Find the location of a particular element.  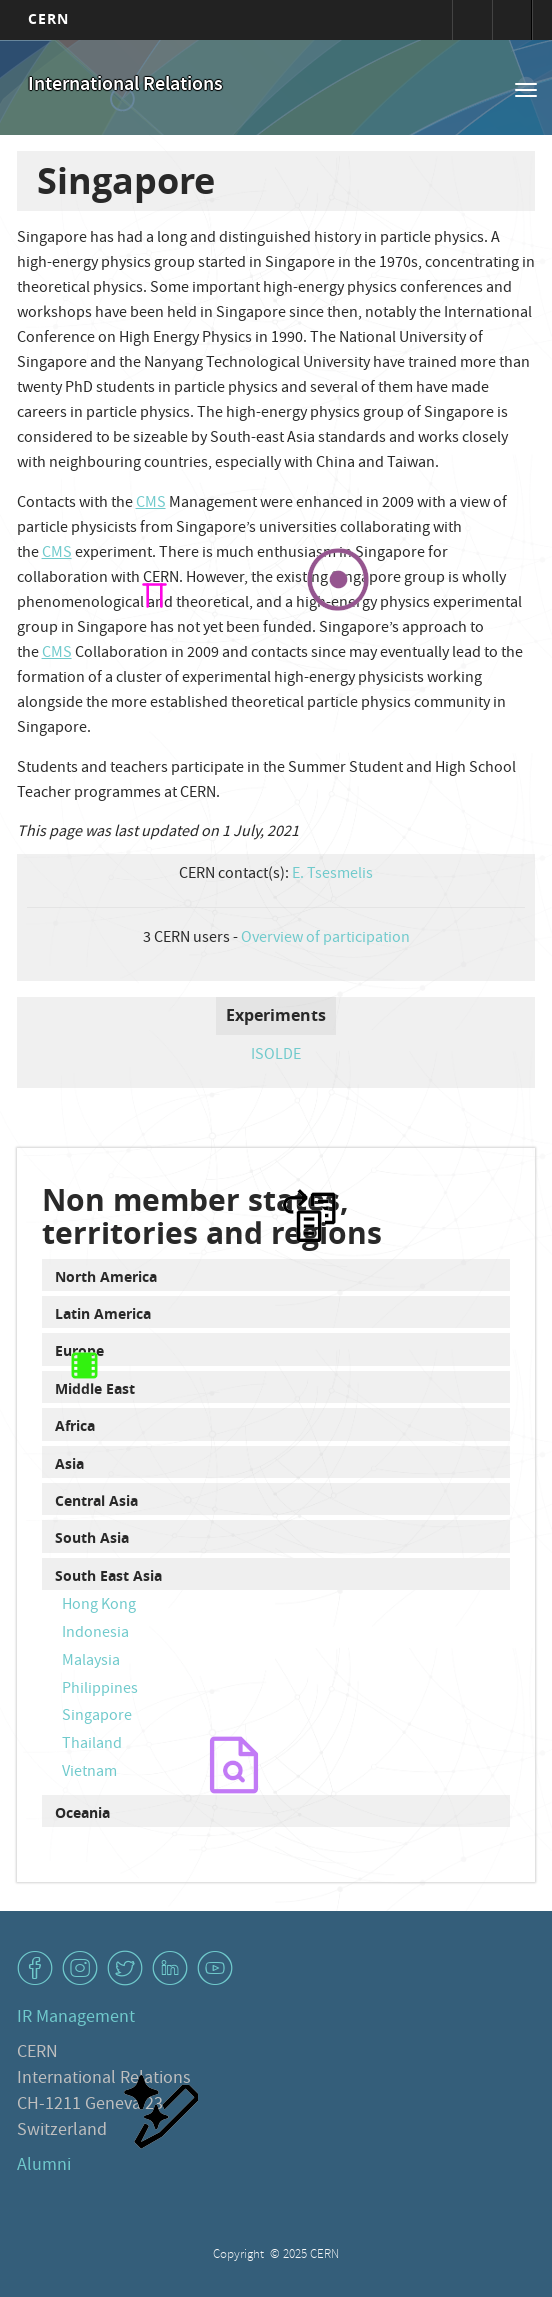

search within a document is located at coordinates (234, 1765).